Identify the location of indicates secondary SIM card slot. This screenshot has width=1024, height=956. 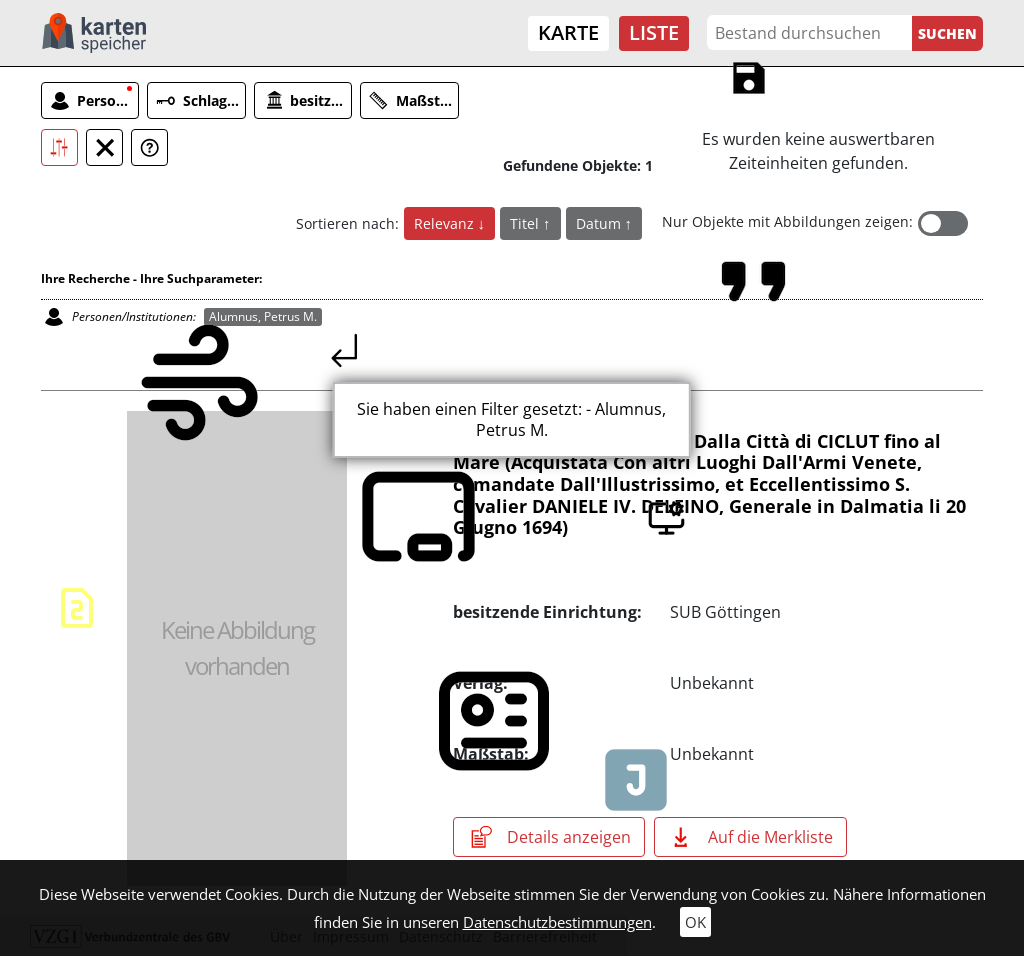
(77, 608).